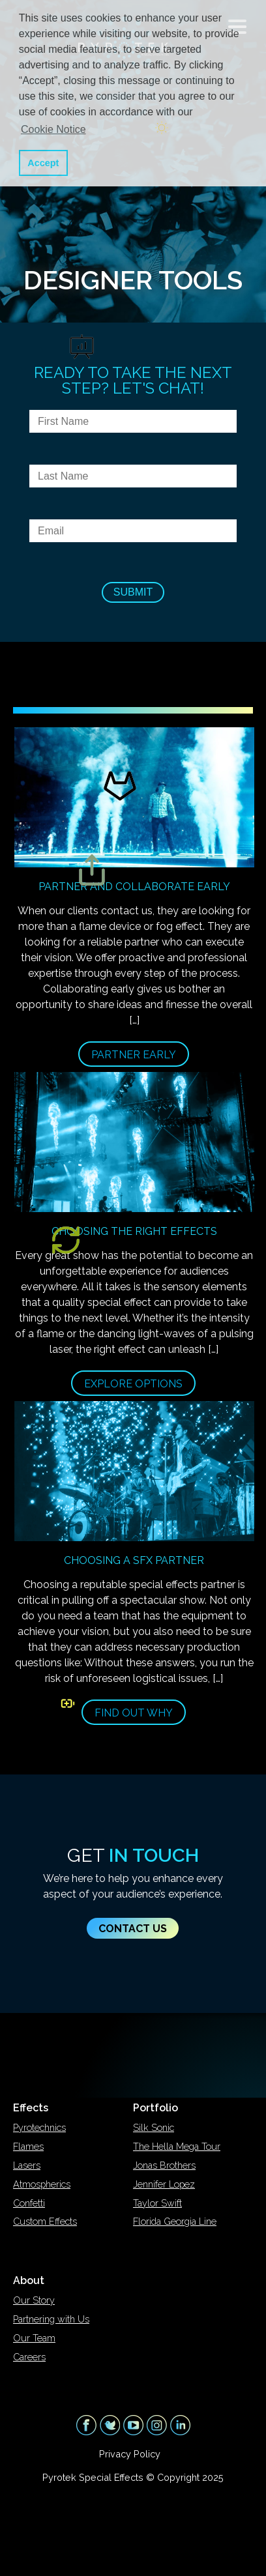 This screenshot has width=266, height=2576. I want to click on view presentation with chart data, so click(81, 347).